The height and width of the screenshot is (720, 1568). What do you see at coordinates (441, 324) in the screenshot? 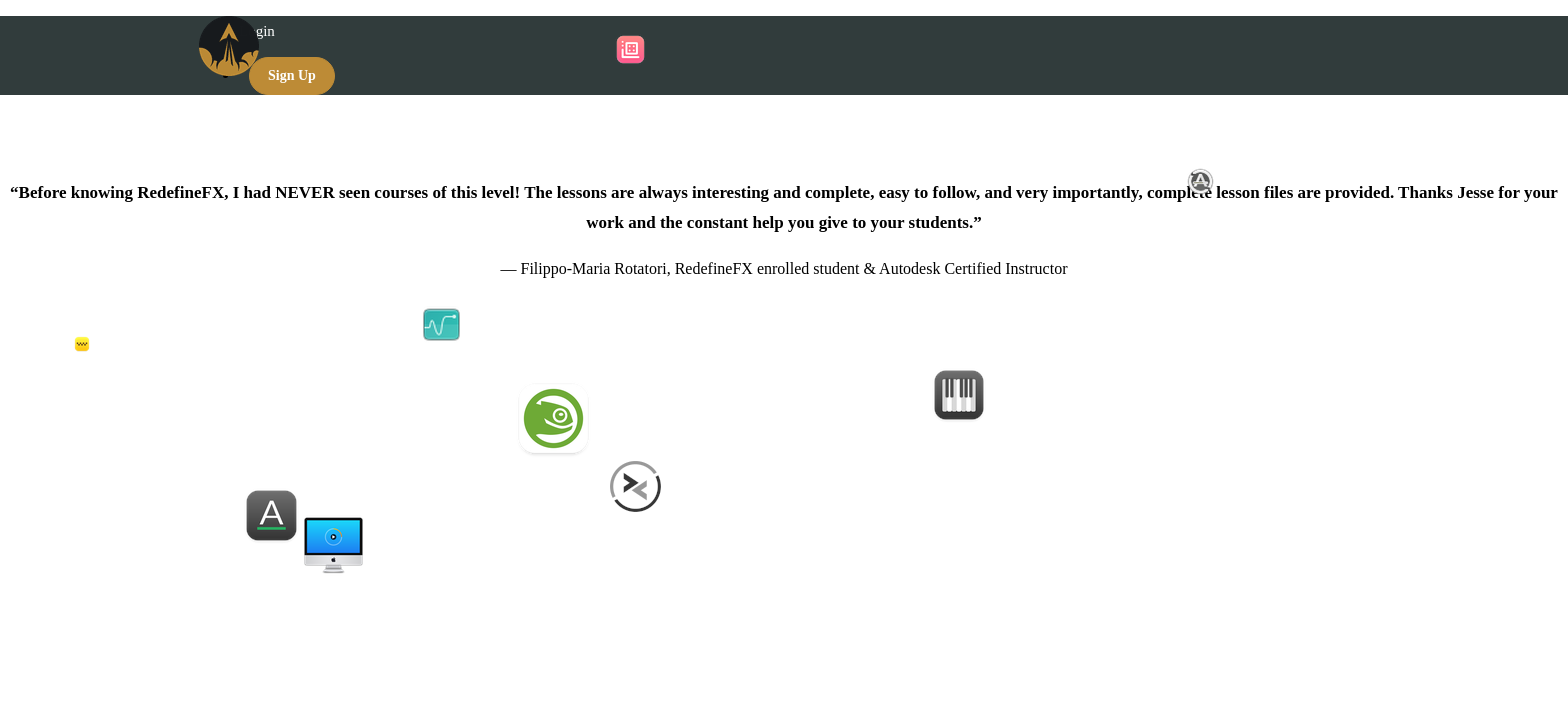
I see `open system resource monitor` at bounding box center [441, 324].